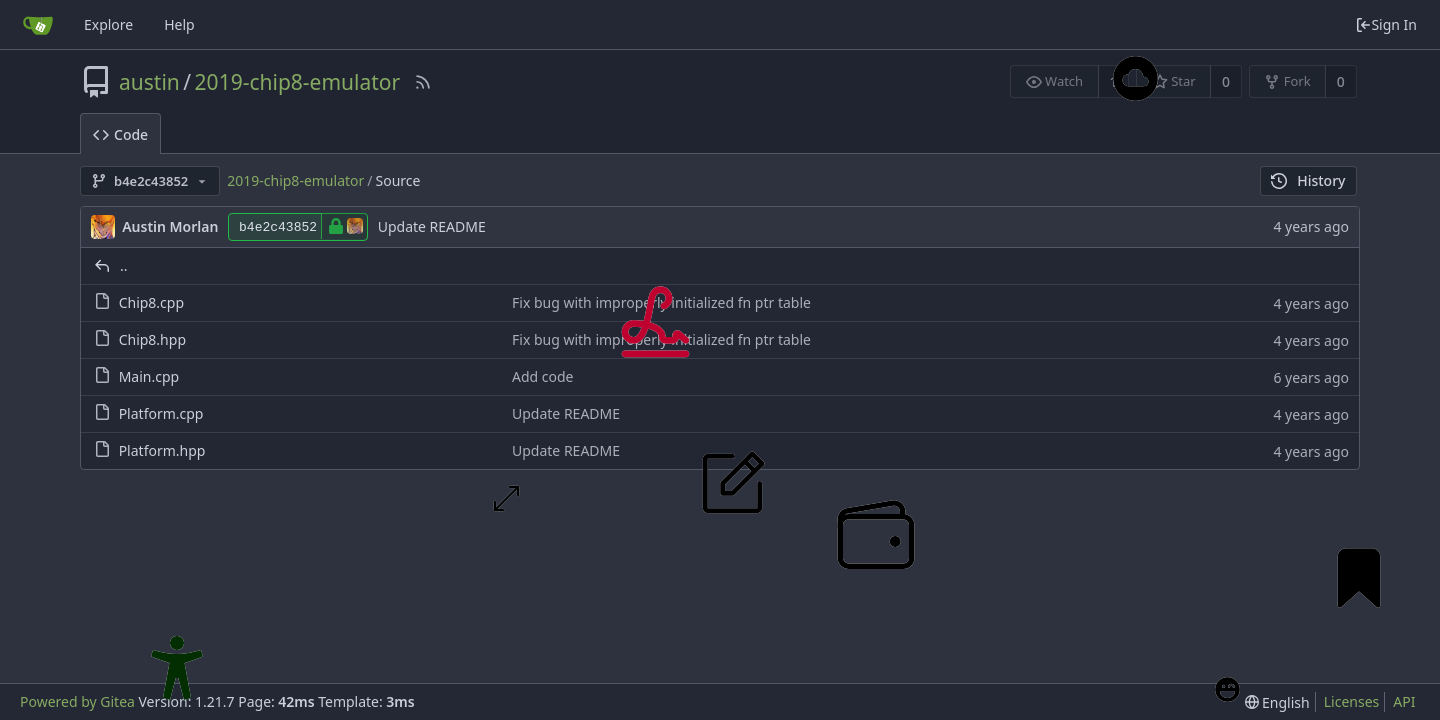 Image resolution: width=1440 pixels, height=720 pixels. What do you see at coordinates (732, 483) in the screenshot?
I see `compose a new note` at bounding box center [732, 483].